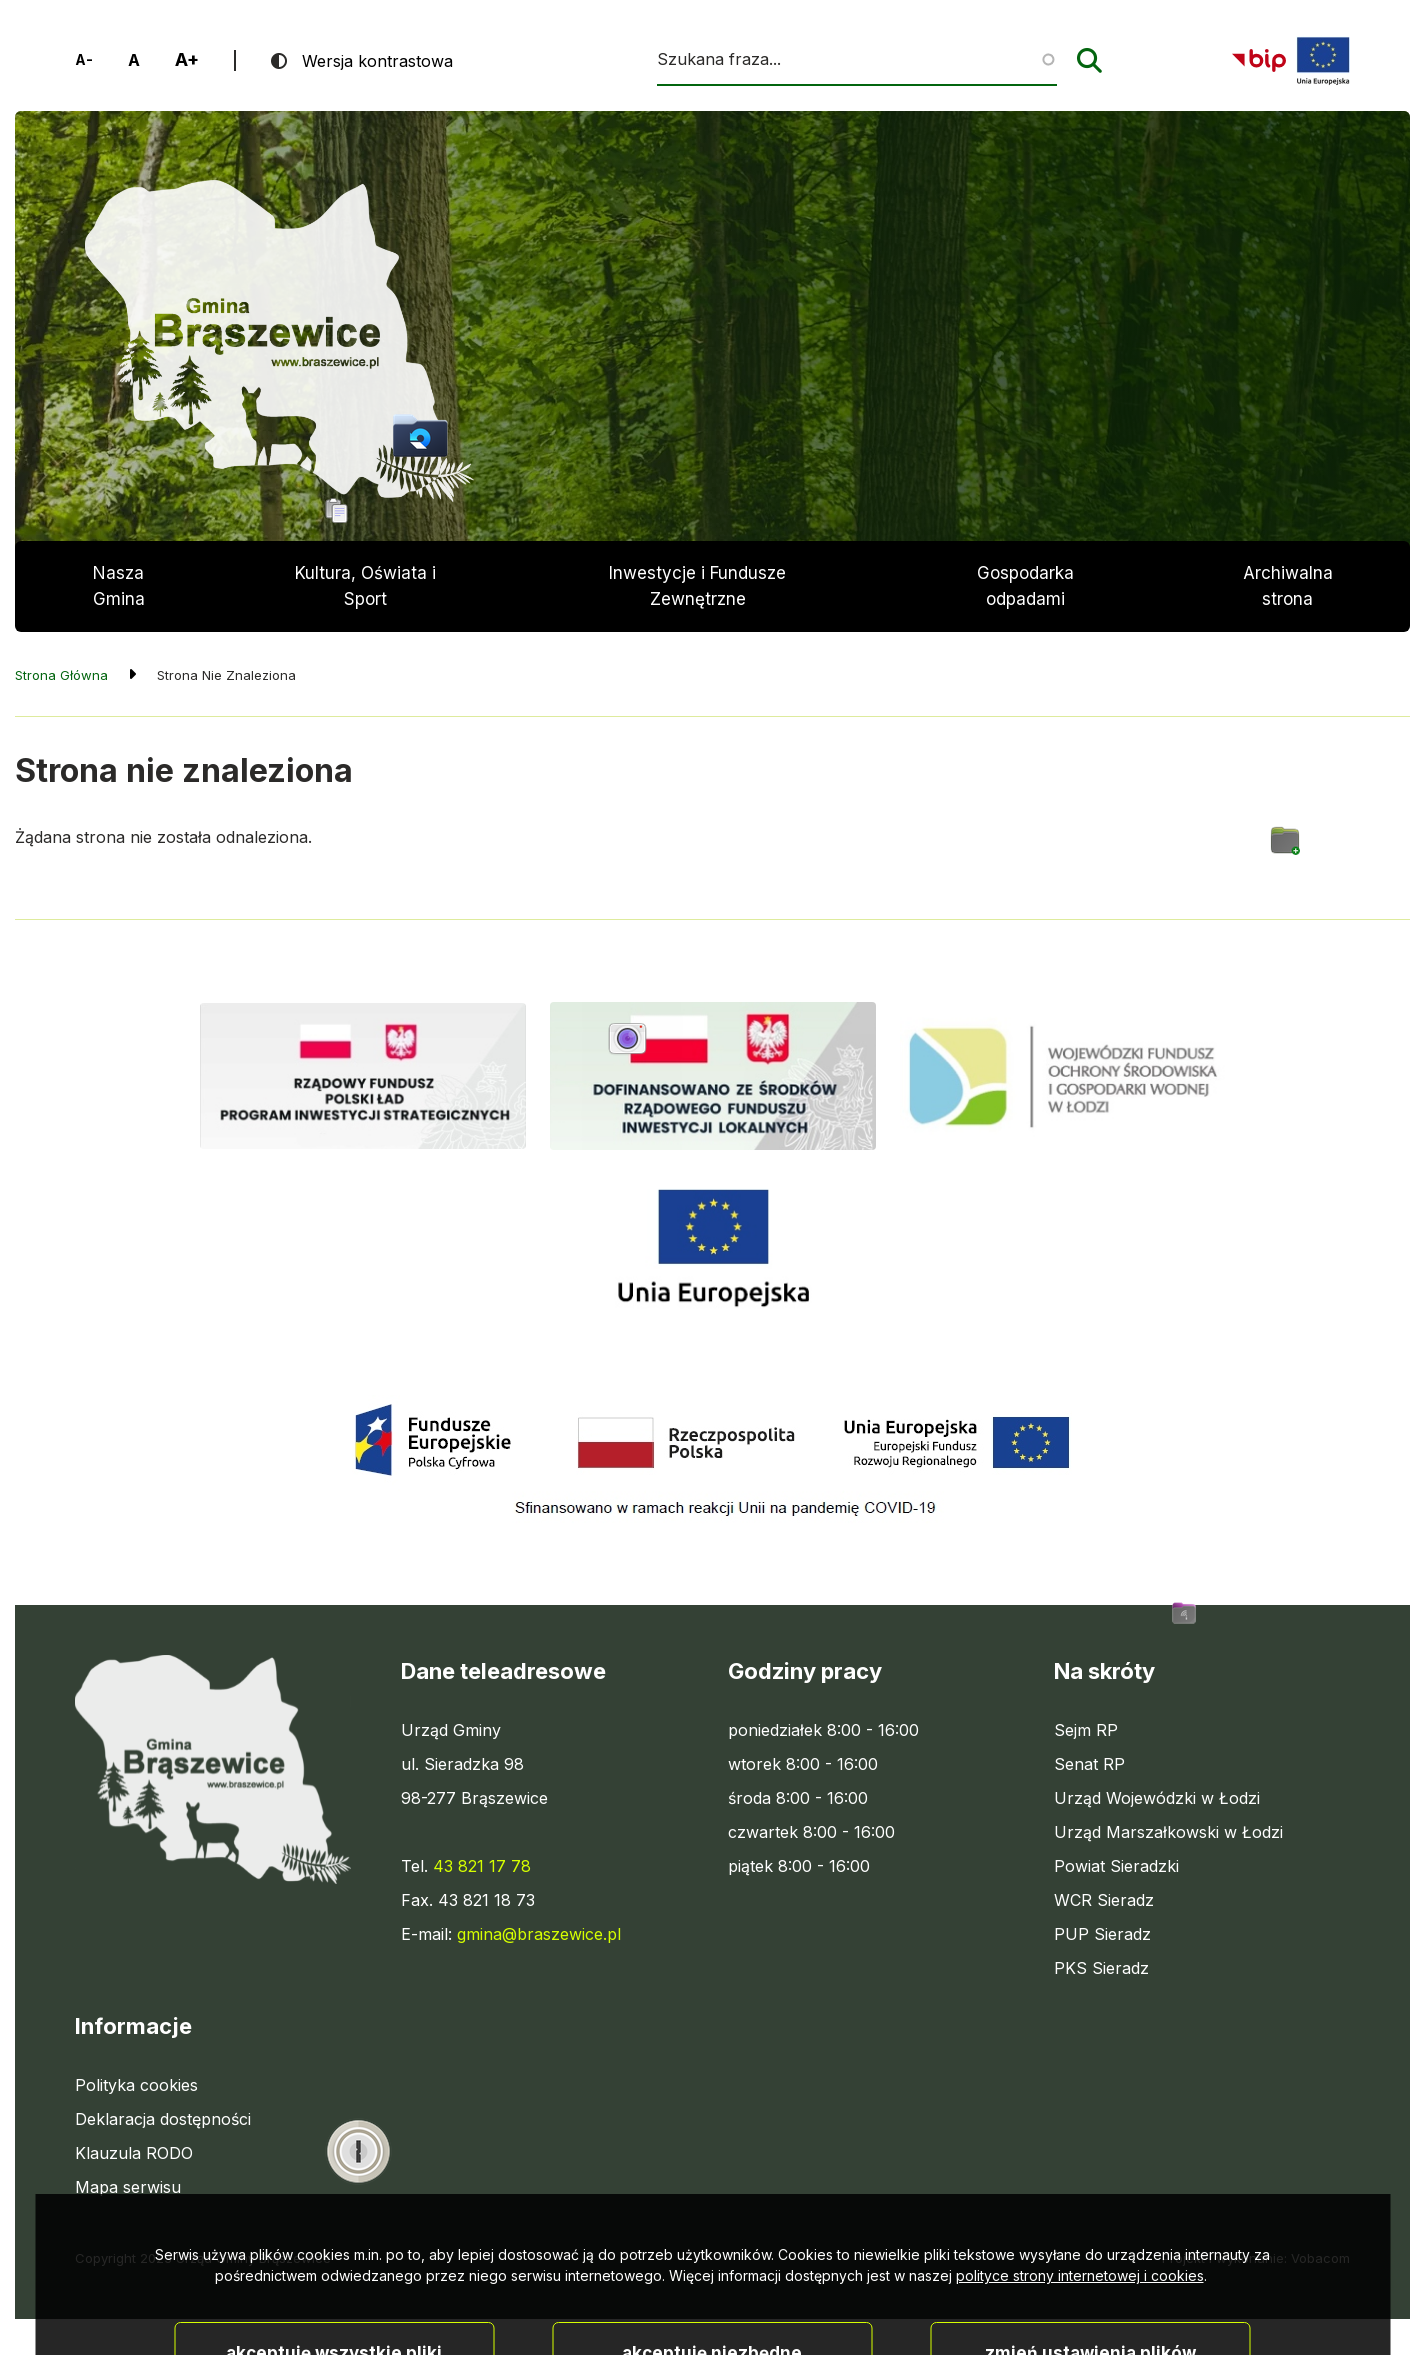  What do you see at coordinates (627, 1038) in the screenshot?
I see `open webcamoid camera application` at bounding box center [627, 1038].